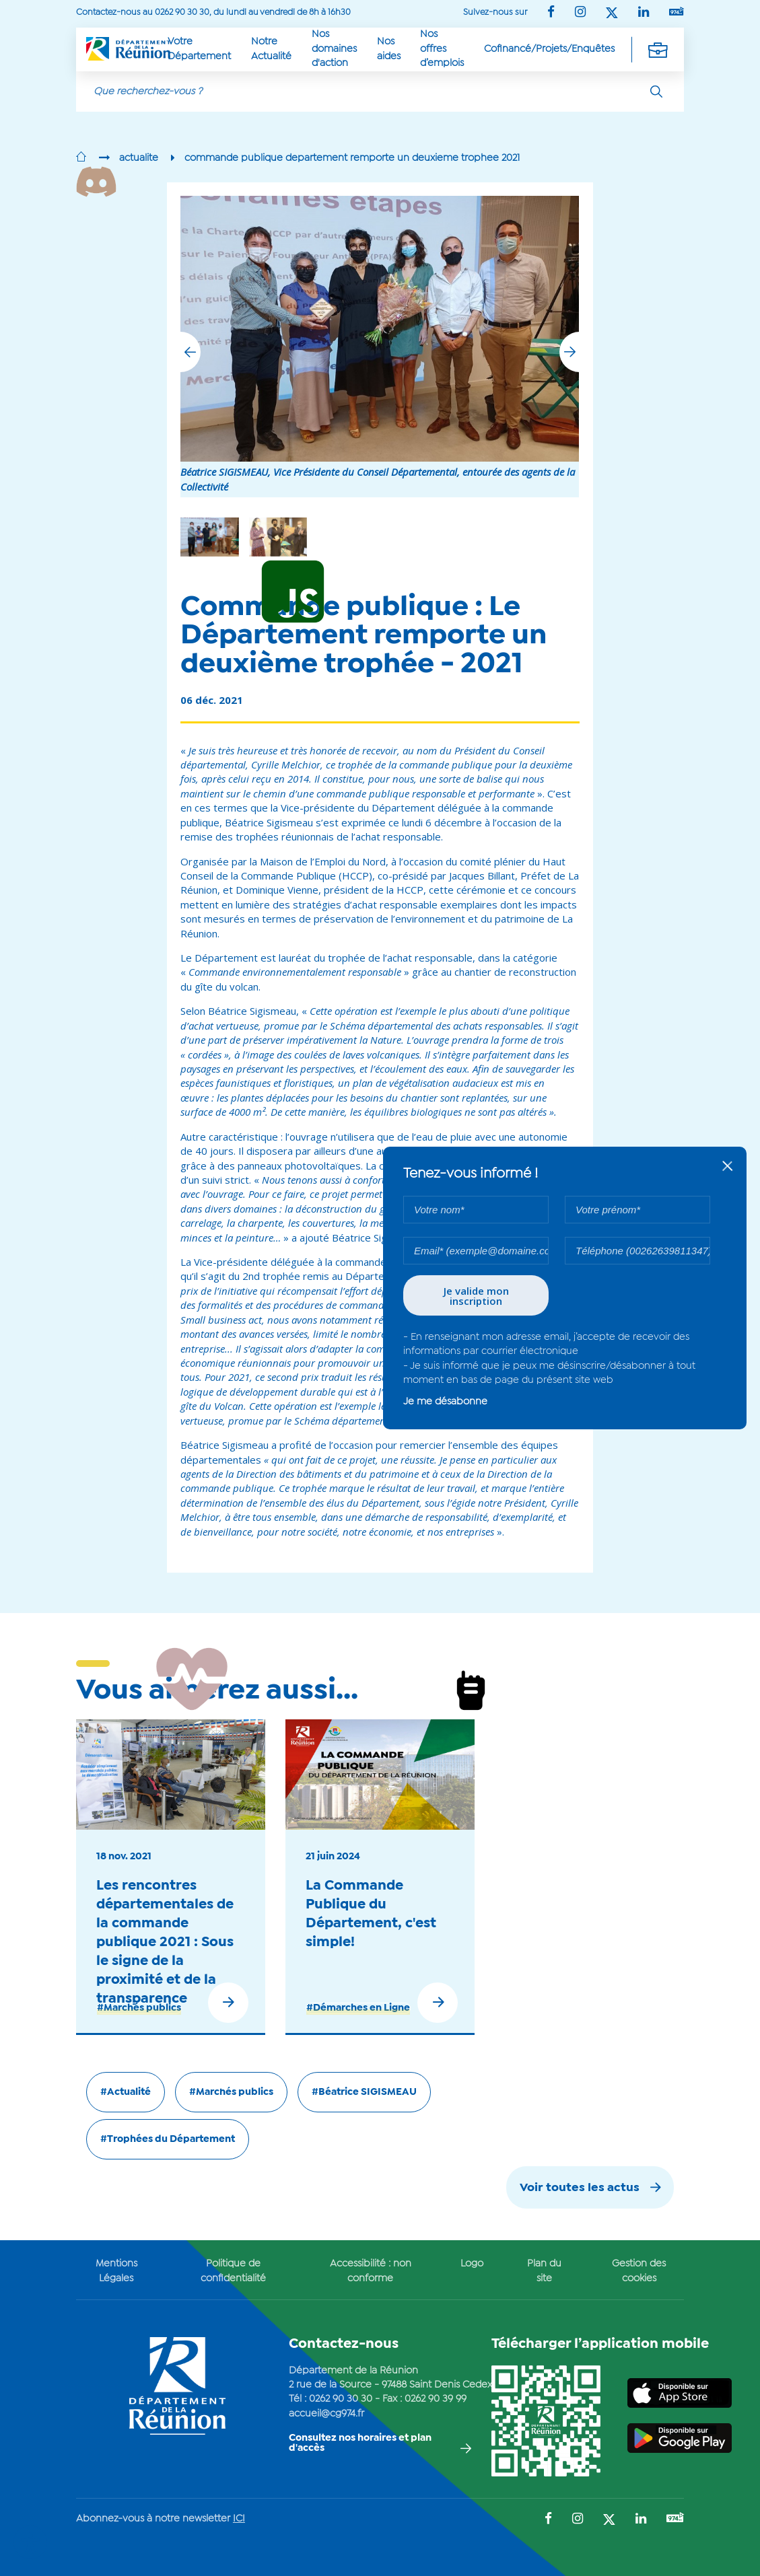  I want to click on open Discord app, so click(96, 182).